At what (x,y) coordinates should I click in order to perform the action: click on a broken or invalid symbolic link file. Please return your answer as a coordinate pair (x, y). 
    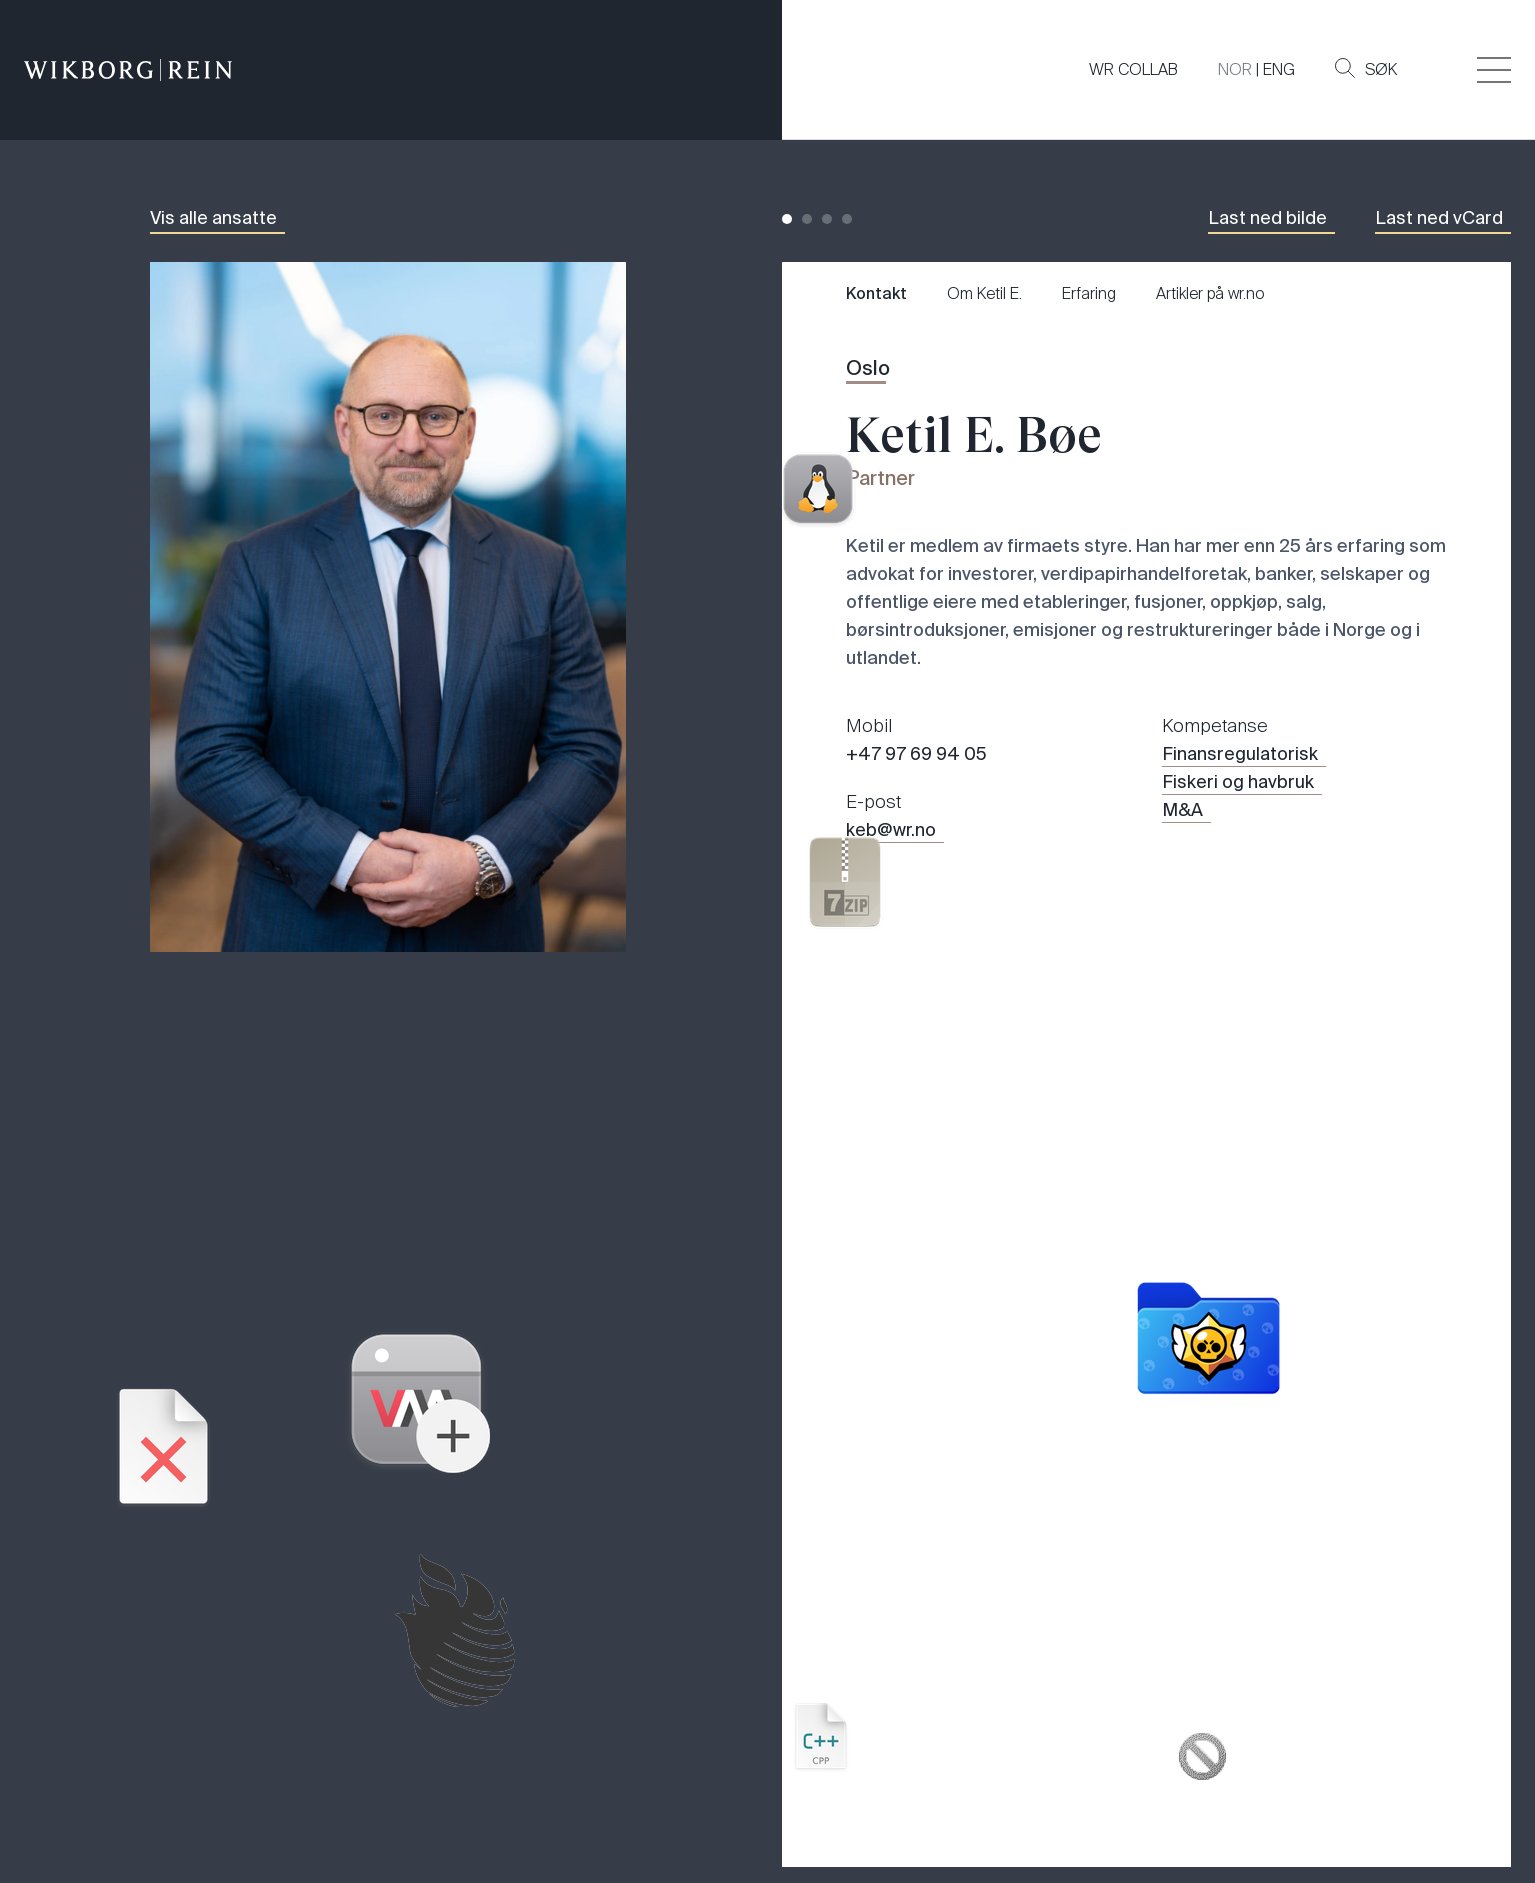
    Looking at the image, I should click on (163, 1448).